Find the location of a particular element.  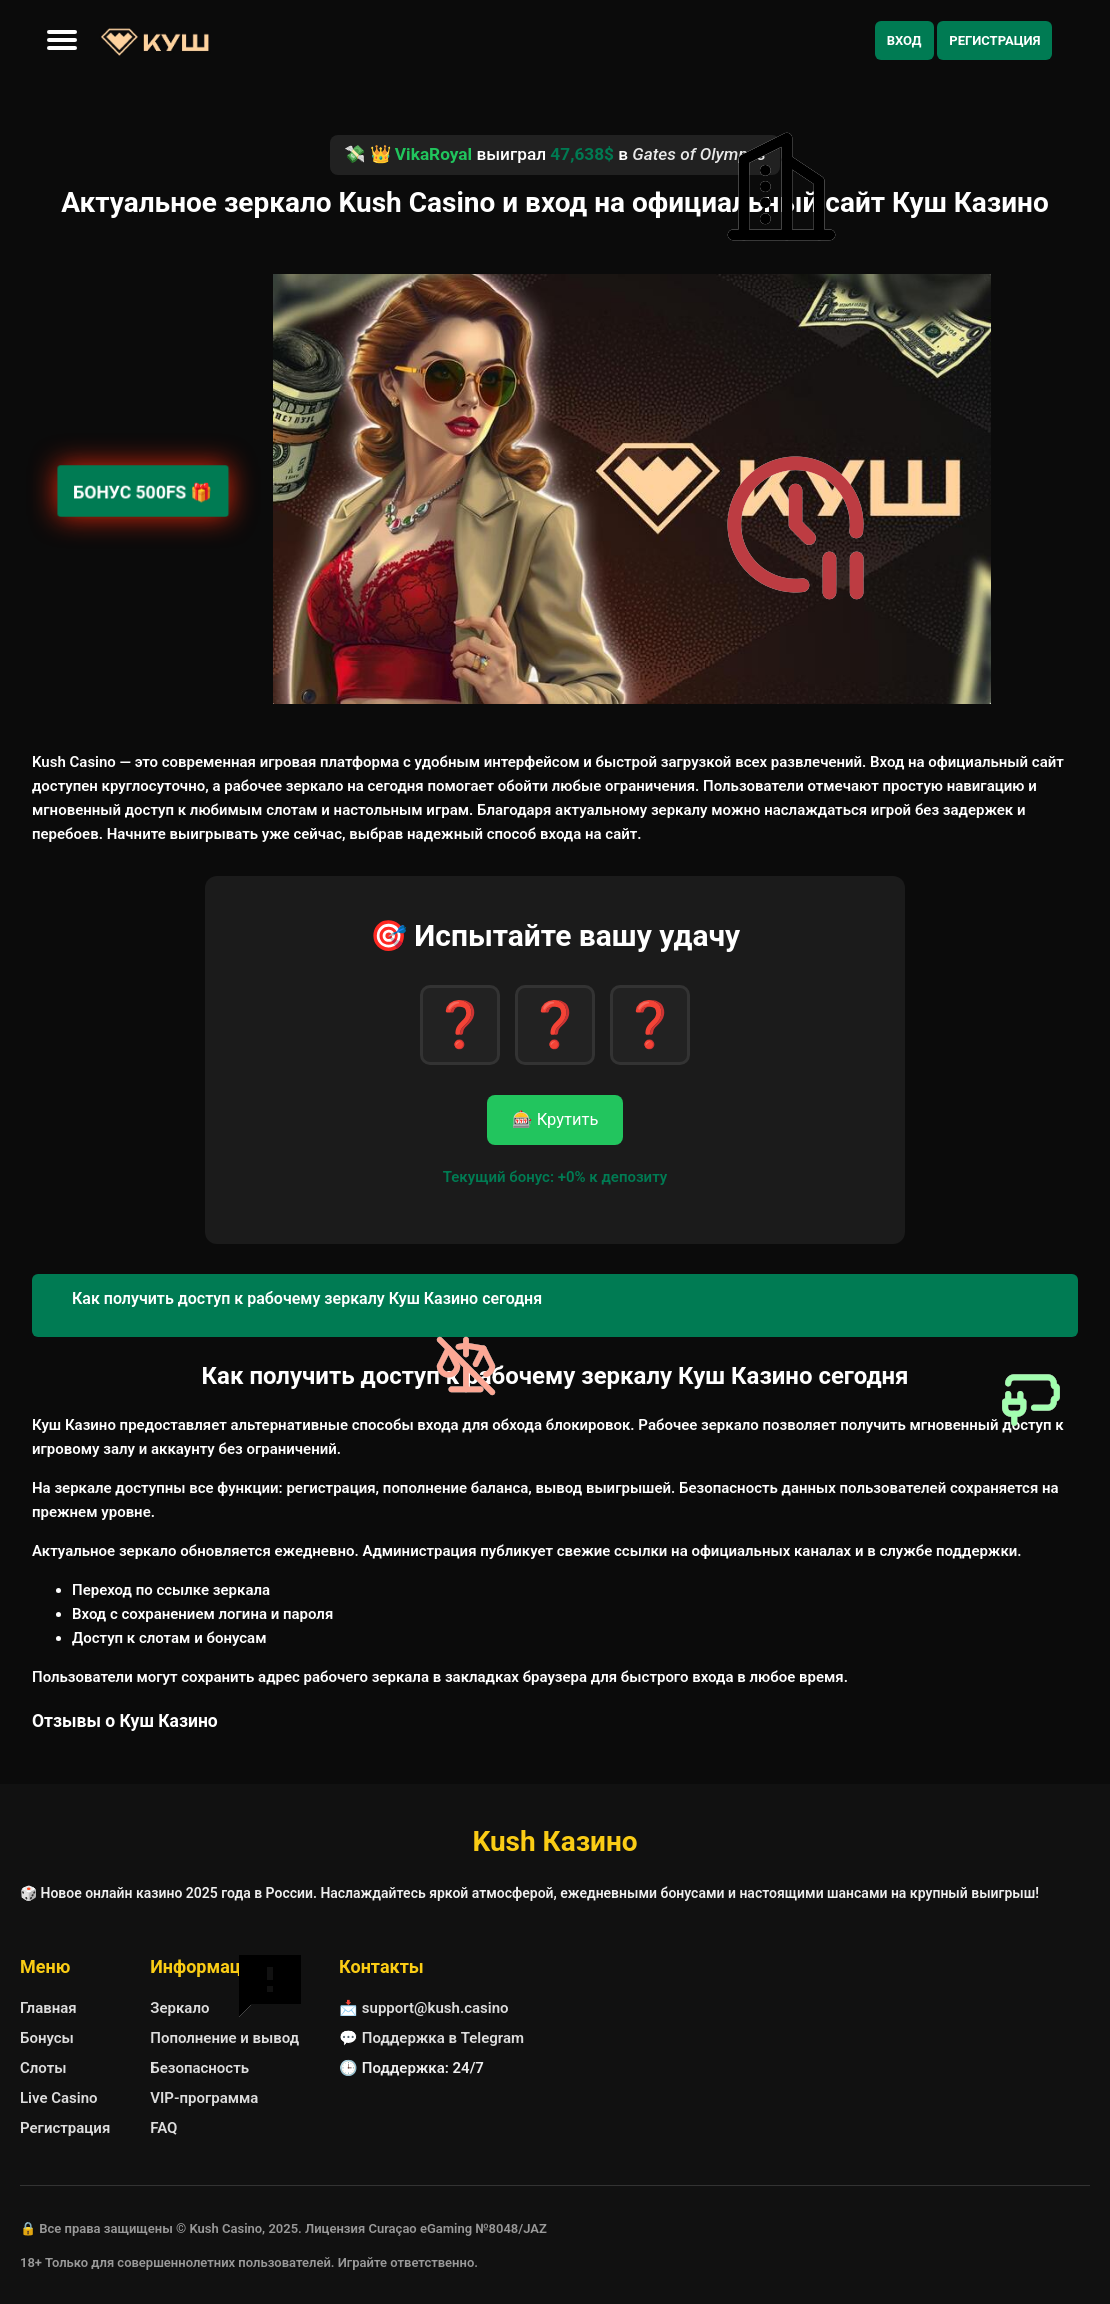

disable weight or measurement tracking is located at coordinates (466, 1366).